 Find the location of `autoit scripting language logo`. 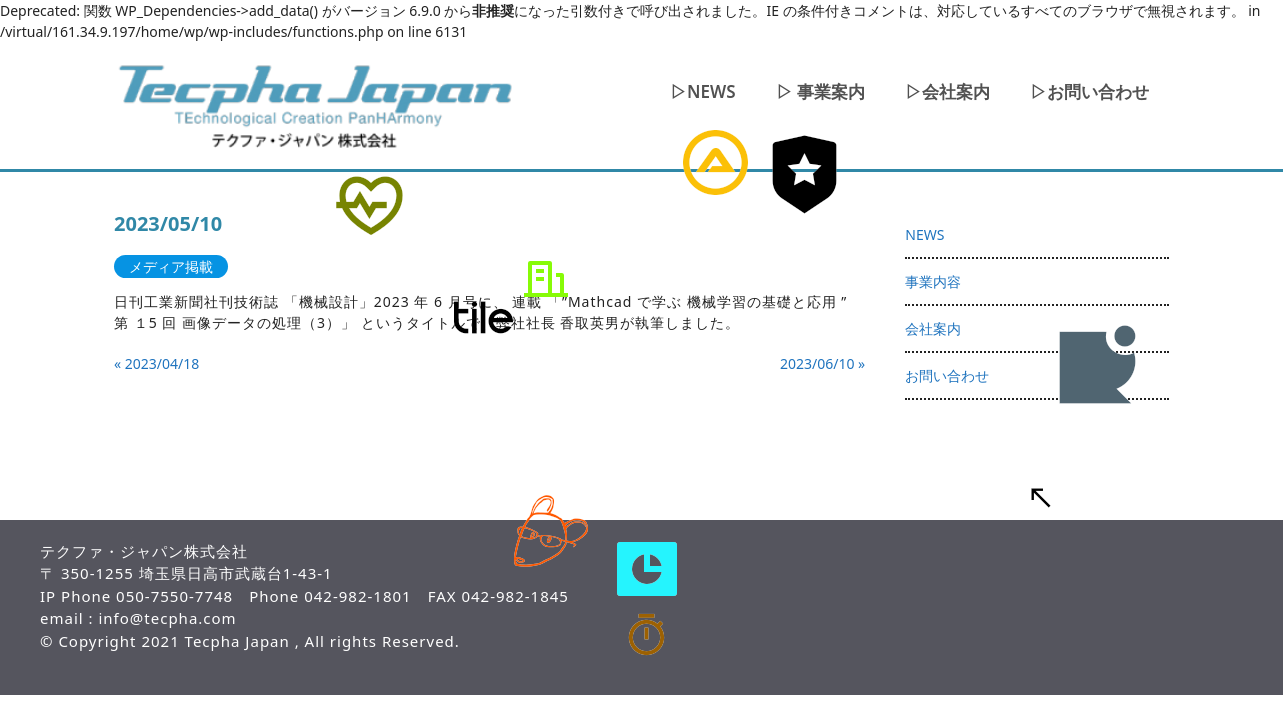

autoit scripting language logo is located at coordinates (715, 162).